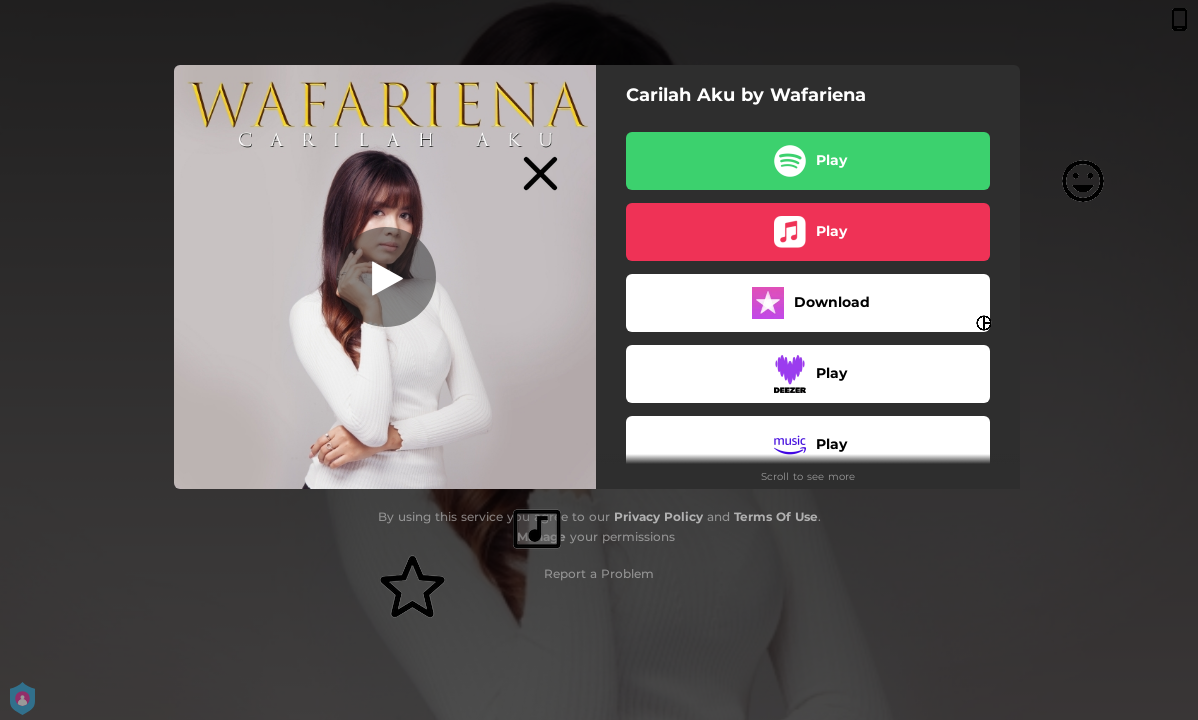  What do you see at coordinates (984, 323) in the screenshot?
I see `view data breakdown or statistics` at bounding box center [984, 323].